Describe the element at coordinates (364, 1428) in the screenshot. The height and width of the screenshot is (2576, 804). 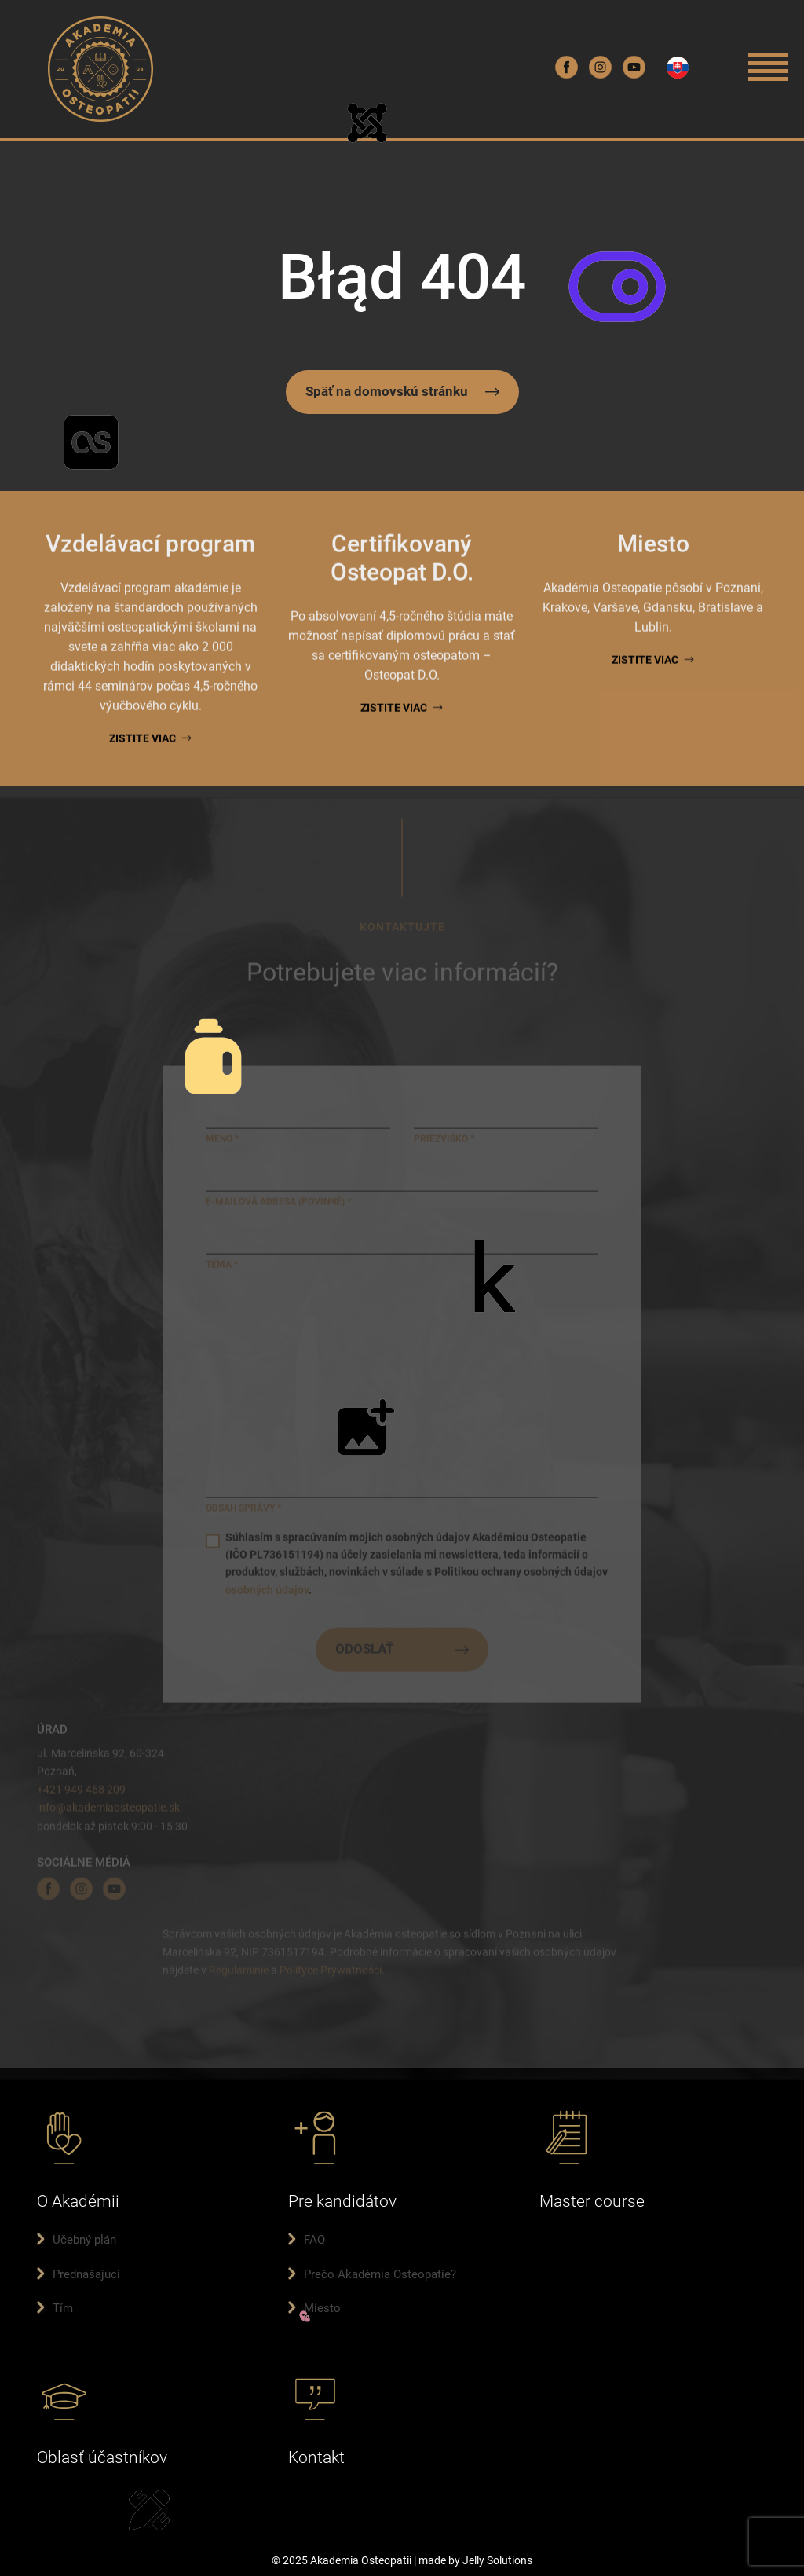
I see `add a new photo to your collection` at that location.